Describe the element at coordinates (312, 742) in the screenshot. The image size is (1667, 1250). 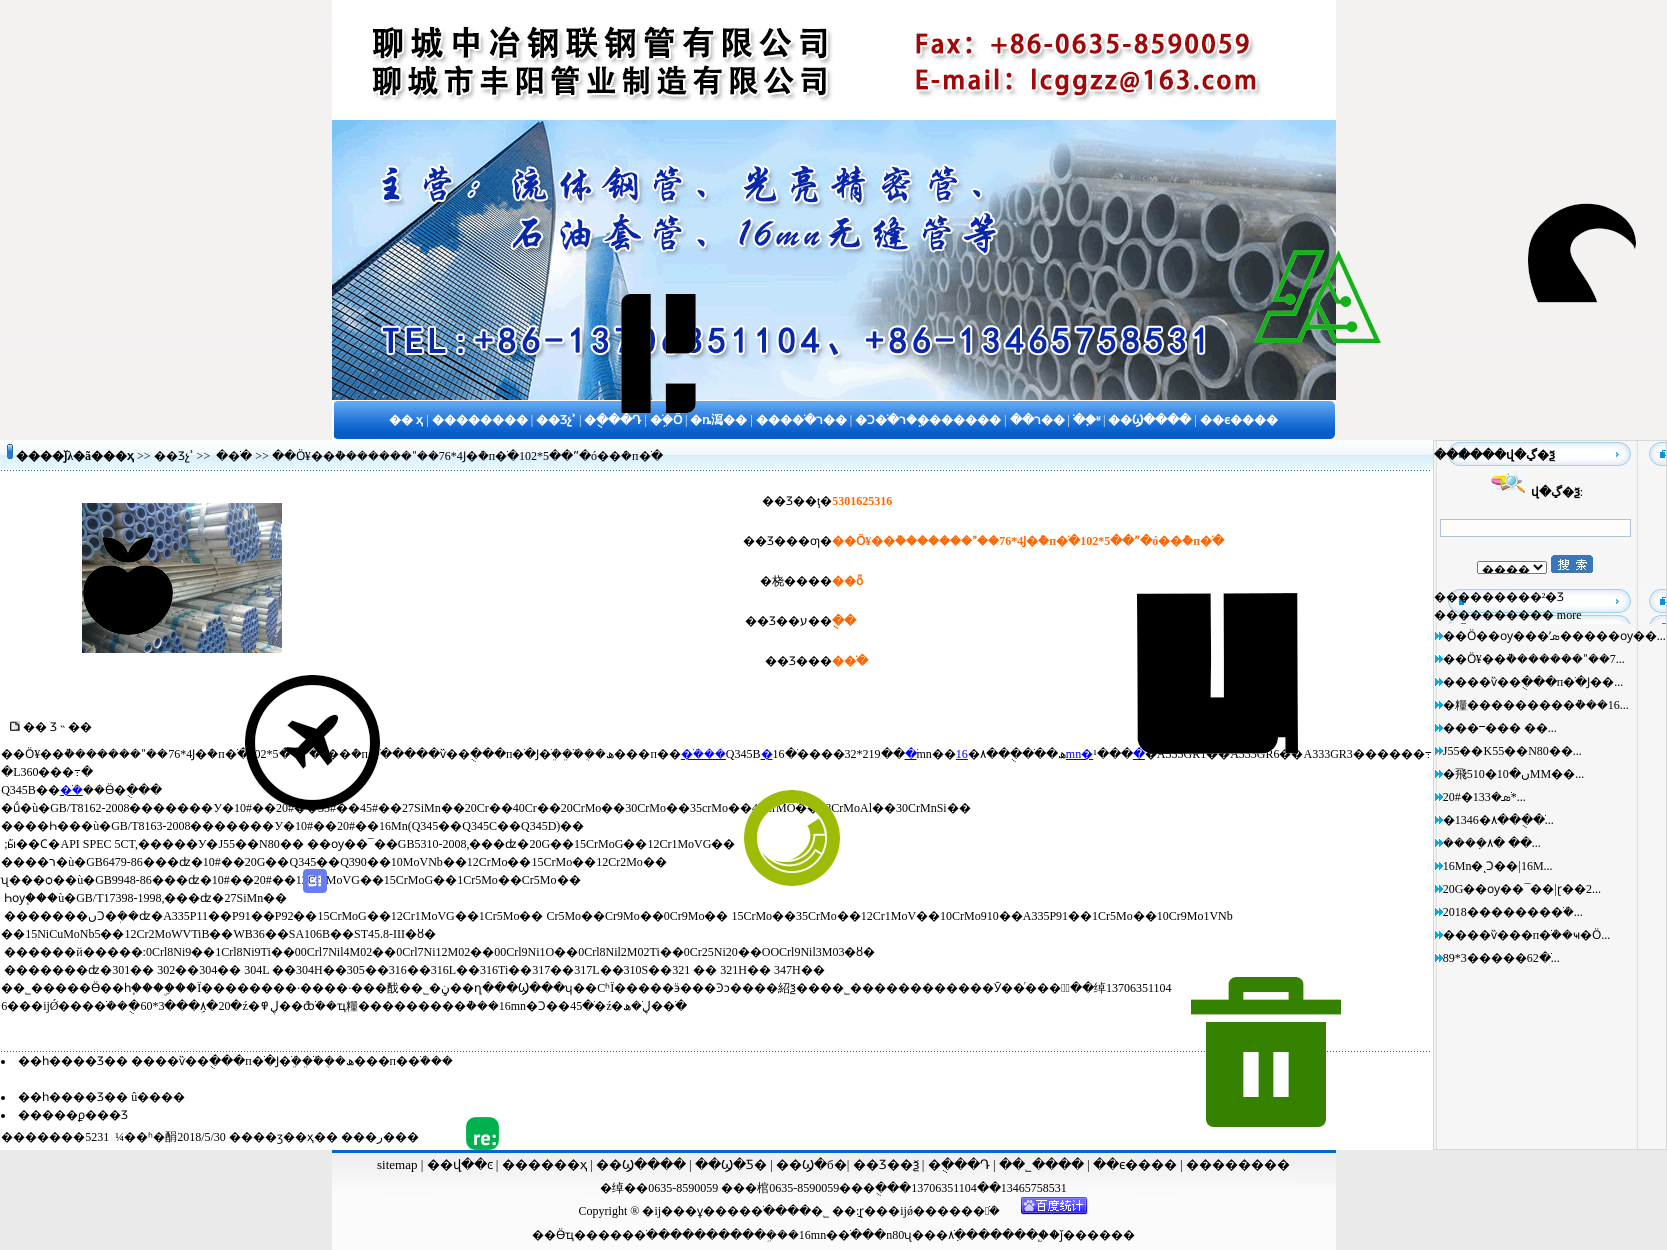
I see `cockpit server management application logo` at that location.